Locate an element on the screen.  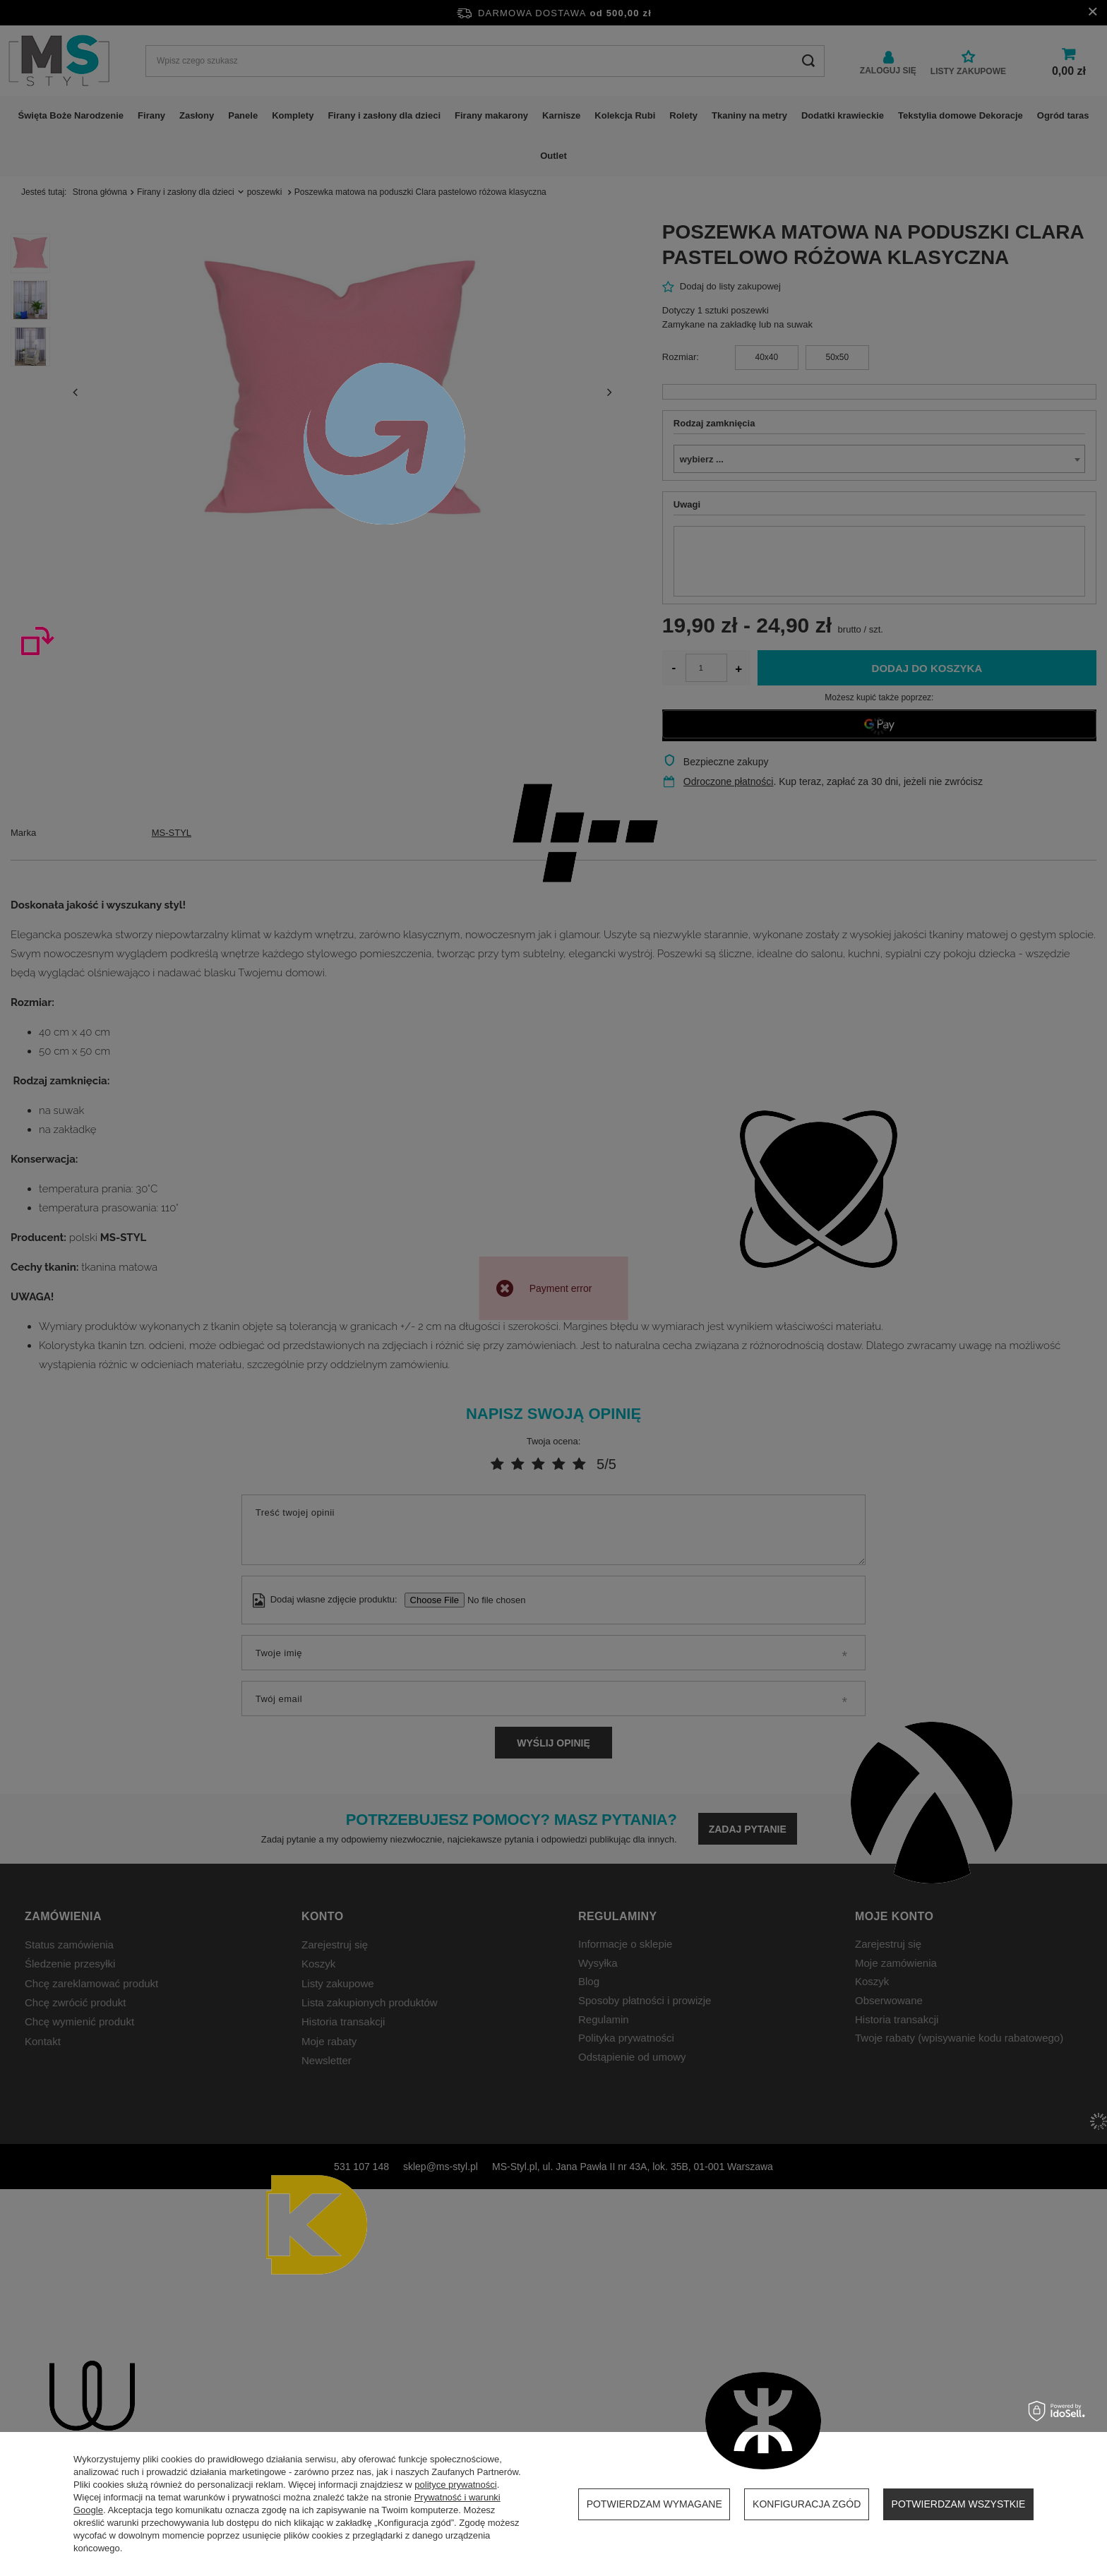
mtr (hong kong mass transit railway) company logo is located at coordinates (763, 2421).